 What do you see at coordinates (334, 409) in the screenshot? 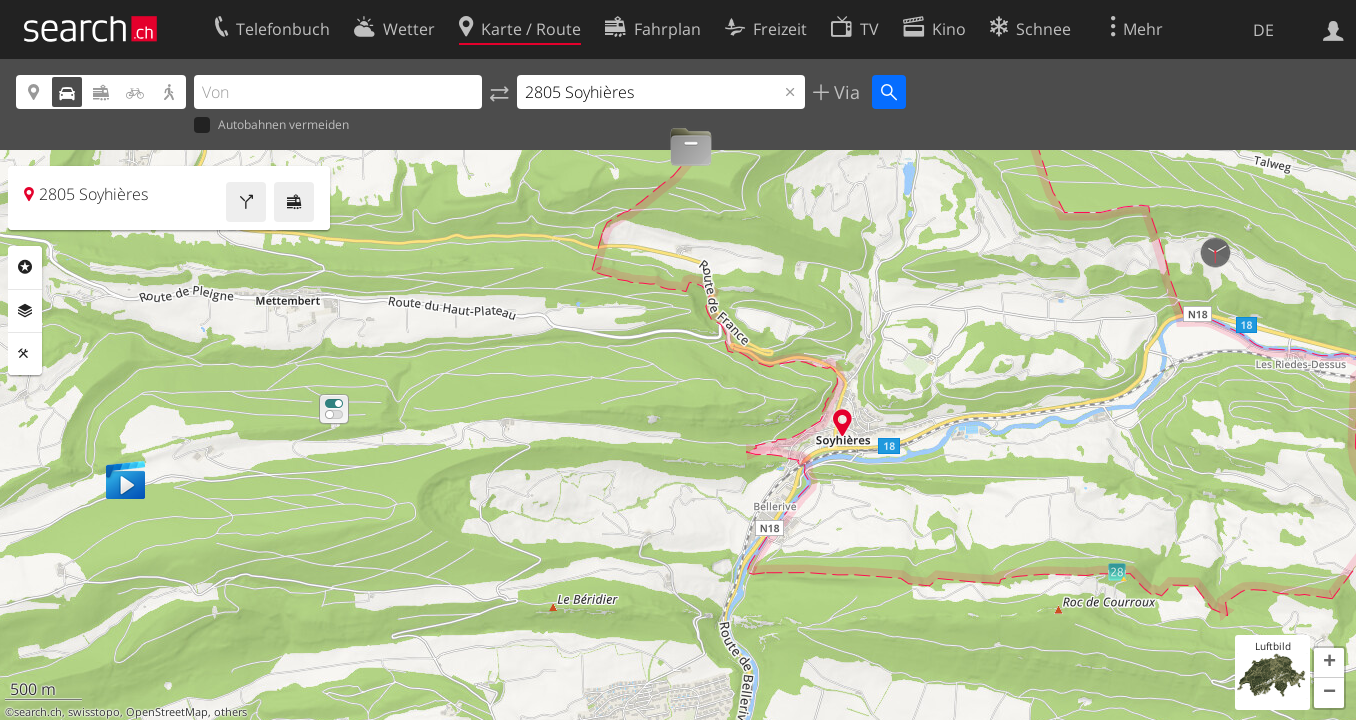
I see `open gnome tweaks settings` at bounding box center [334, 409].